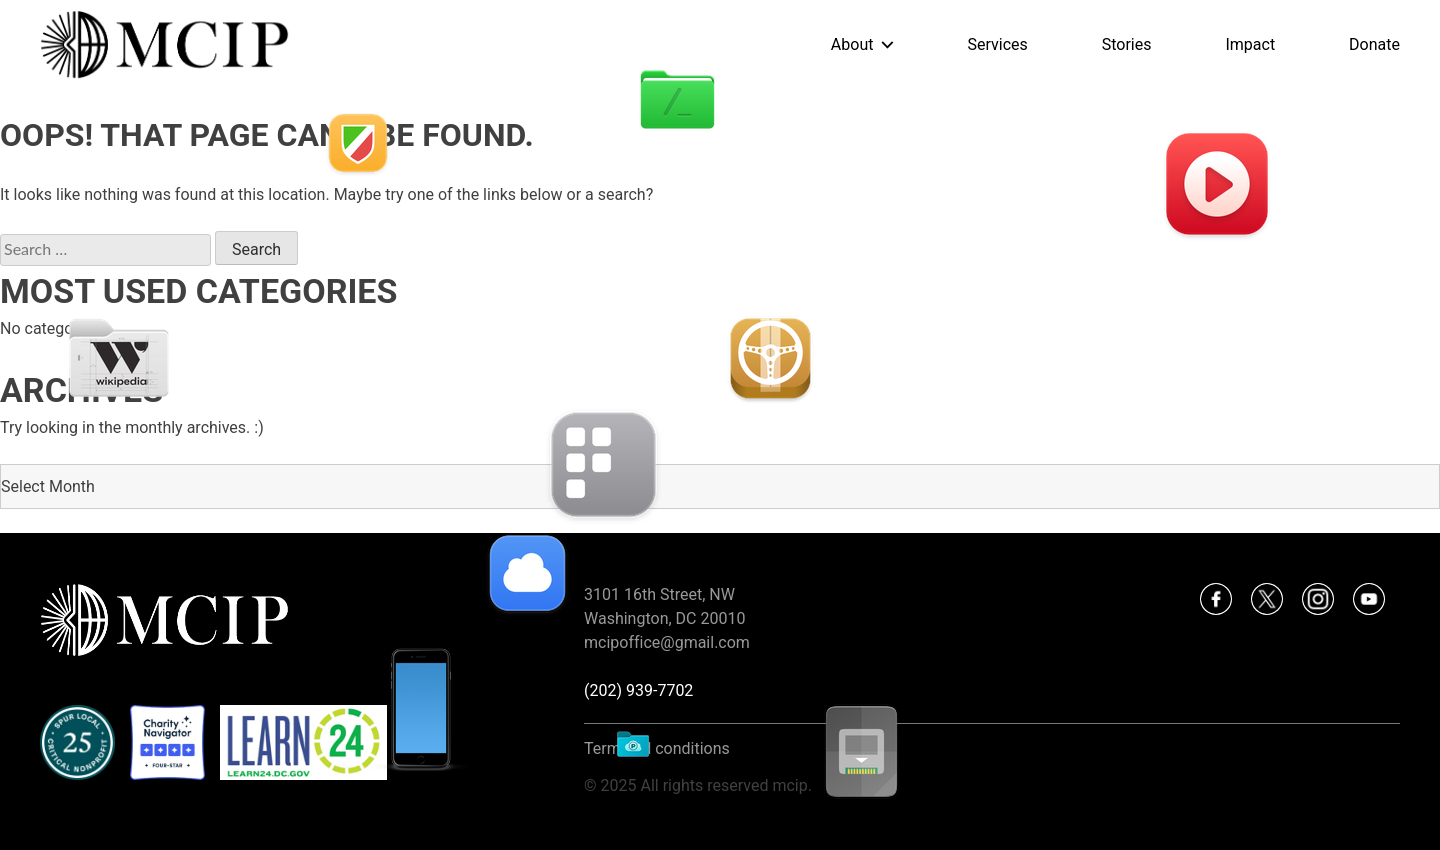 This screenshot has width=1440, height=850. Describe the element at coordinates (118, 360) in the screenshot. I see `open folder containing saved wikipedia articles` at that location.